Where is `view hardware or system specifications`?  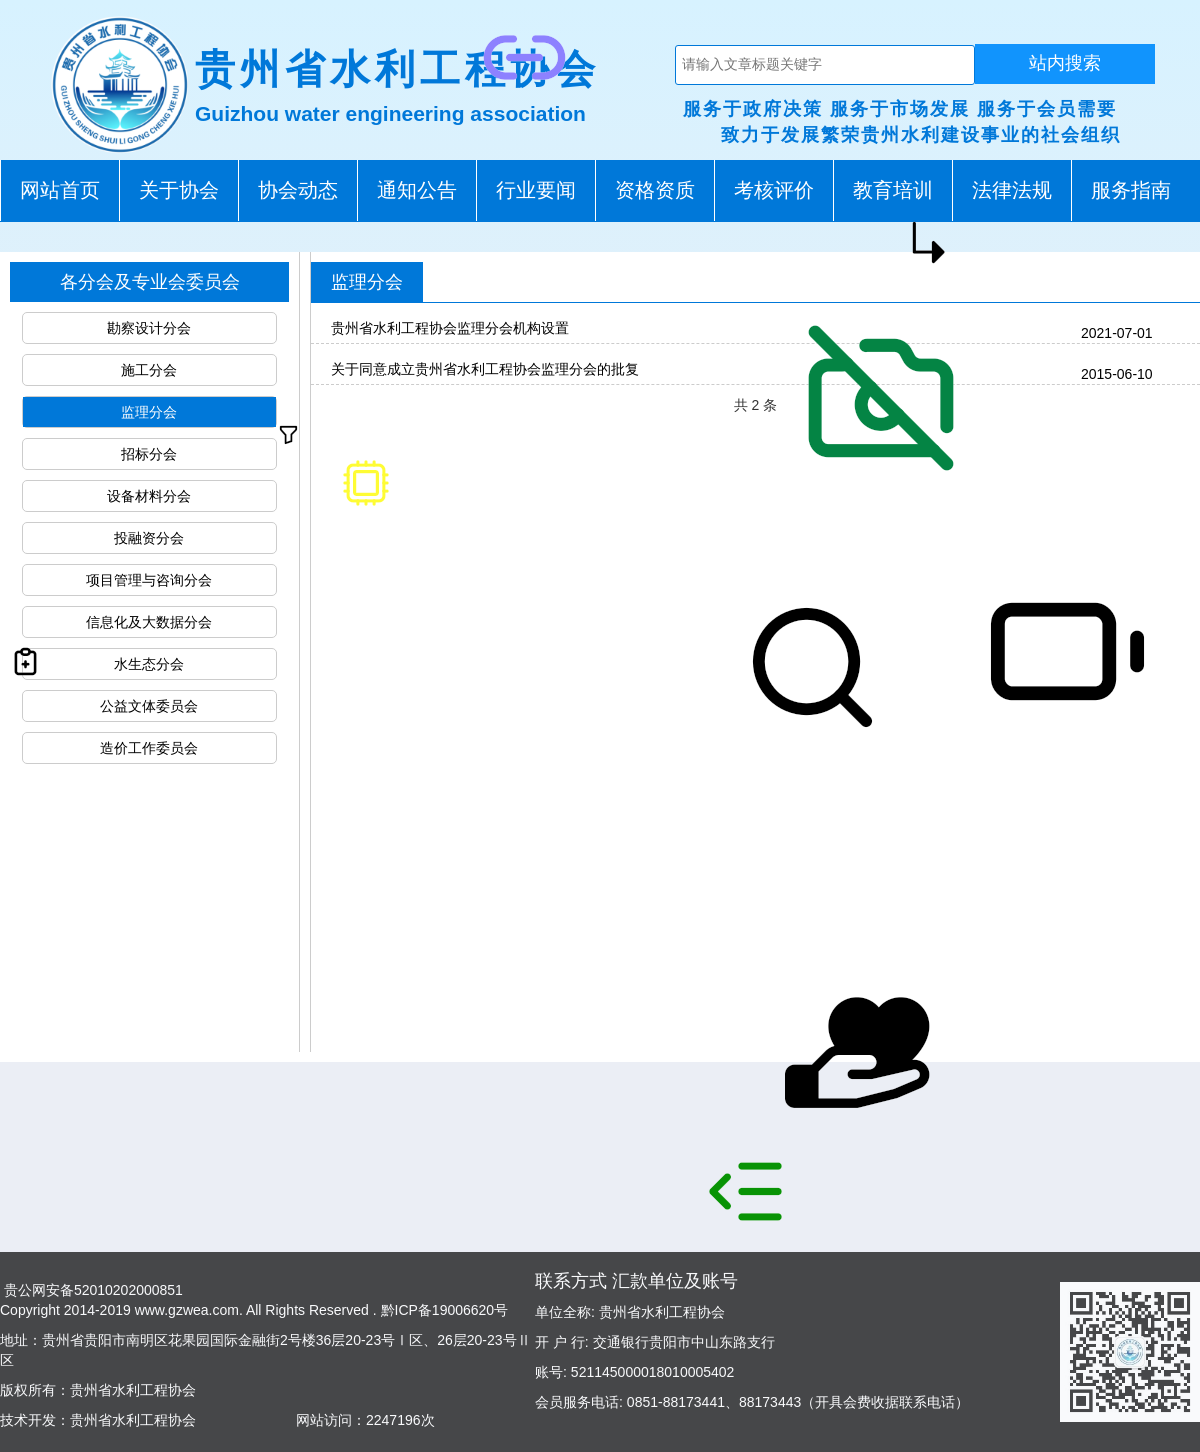
view hardware or system specifications is located at coordinates (366, 483).